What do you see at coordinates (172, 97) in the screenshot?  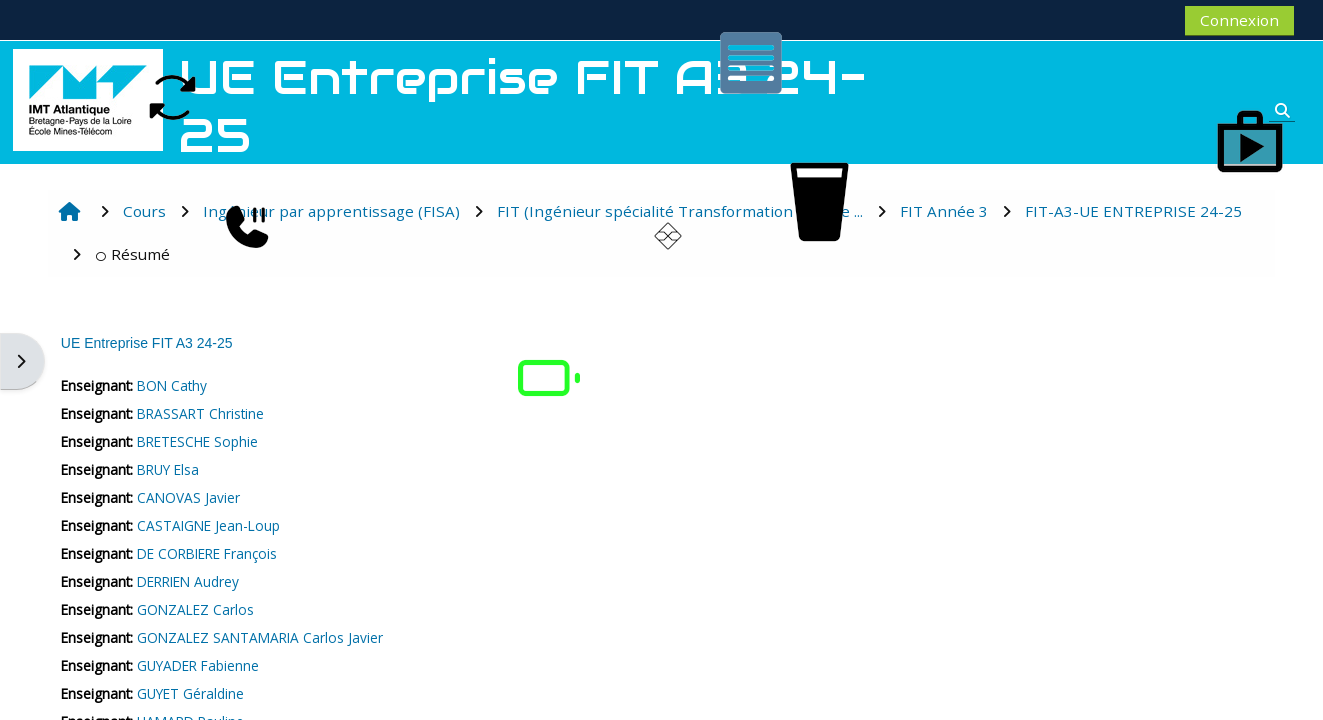 I see `refresh or reload content` at bounding box center [172, 97].